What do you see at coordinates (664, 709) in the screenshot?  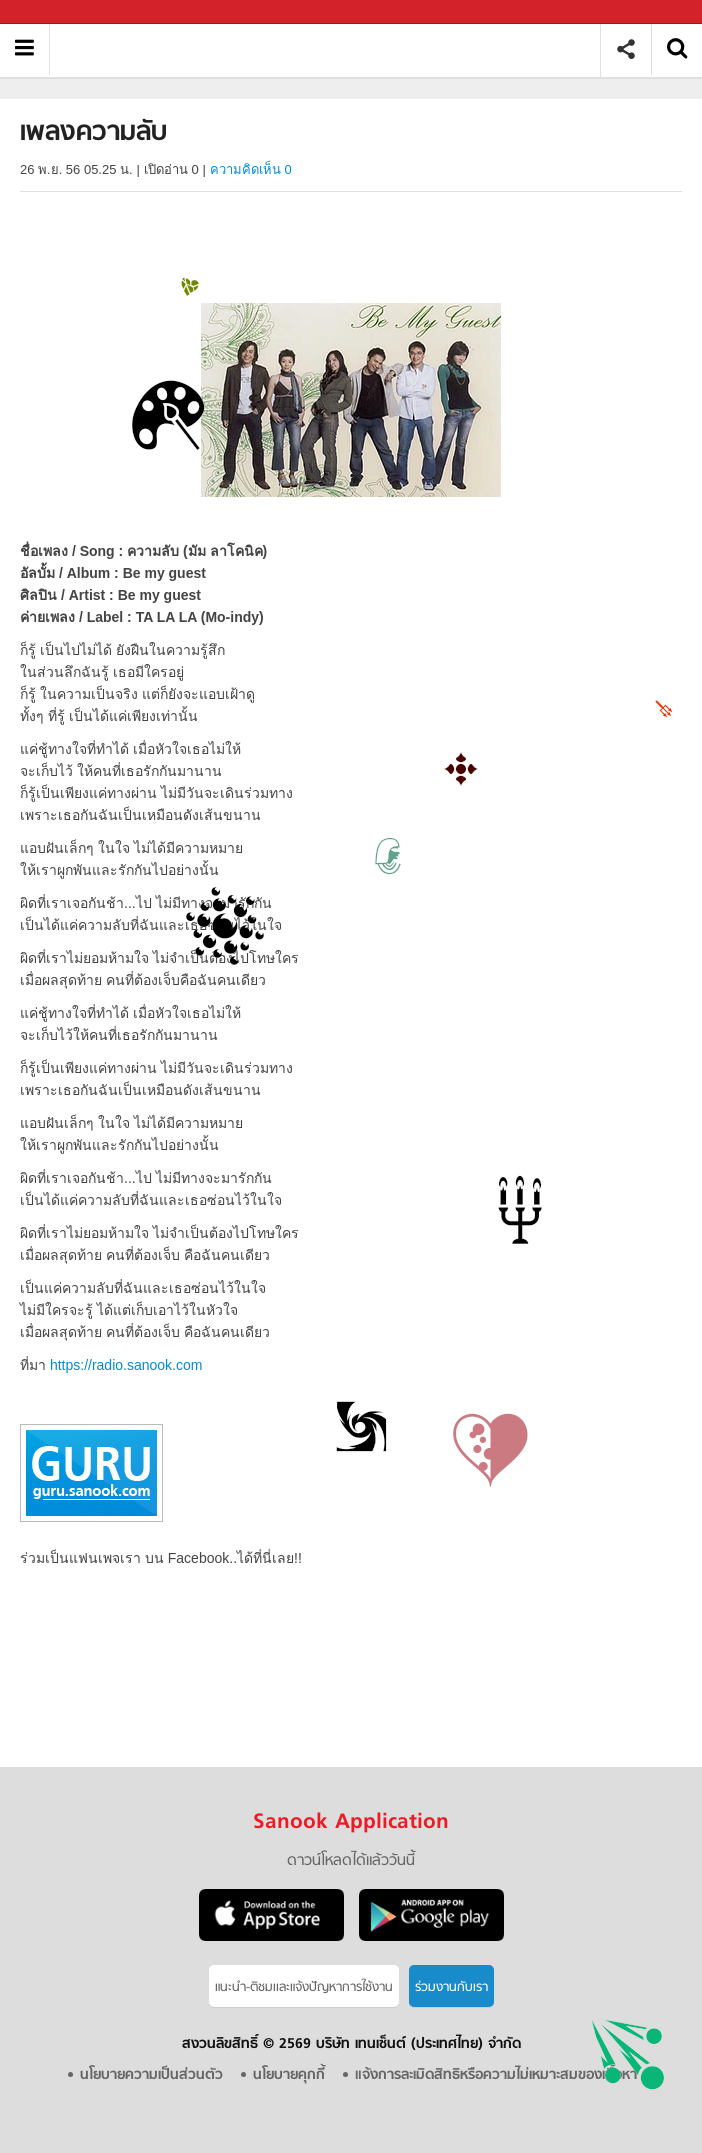 I see `select the trident weapon` at bounding box center [664, 709].